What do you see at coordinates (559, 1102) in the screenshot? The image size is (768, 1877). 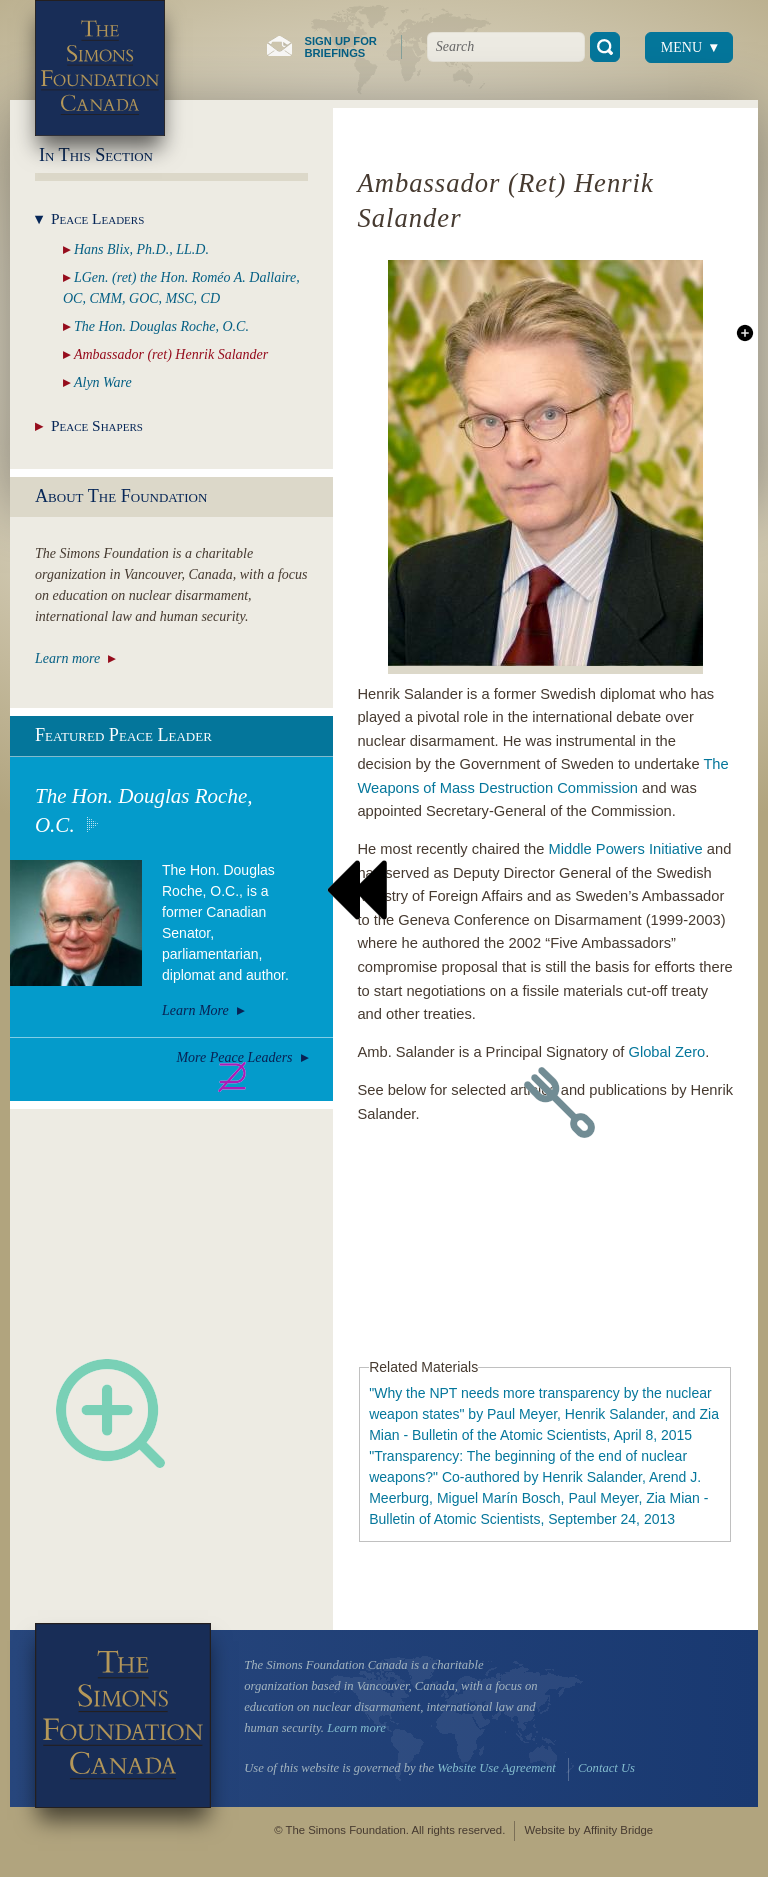 I see `access grilling or barbecue tools` at bounding box center [559, 1102].